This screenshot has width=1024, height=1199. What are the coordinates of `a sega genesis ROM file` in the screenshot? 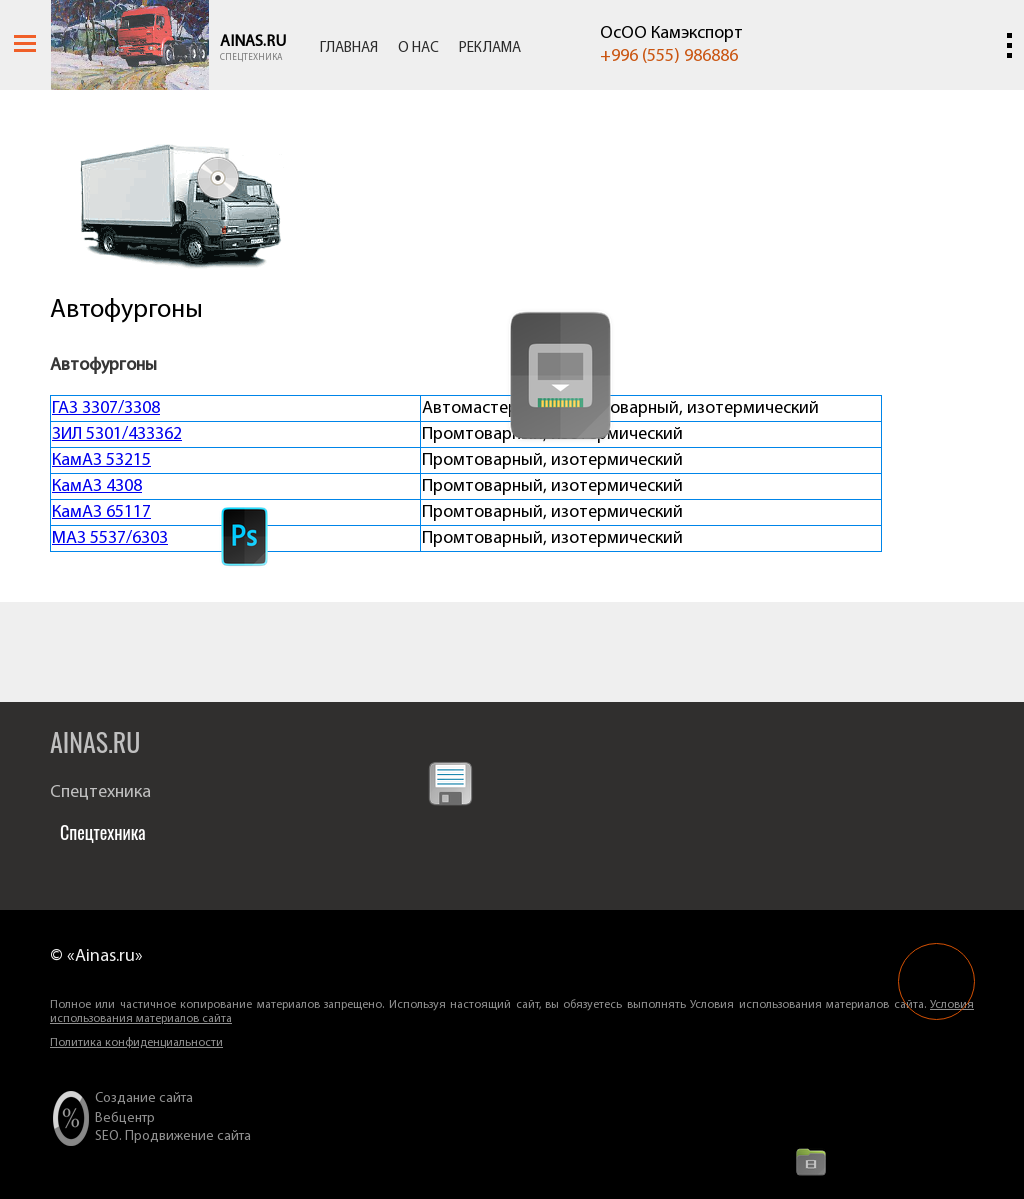 It's located at (560, 375).